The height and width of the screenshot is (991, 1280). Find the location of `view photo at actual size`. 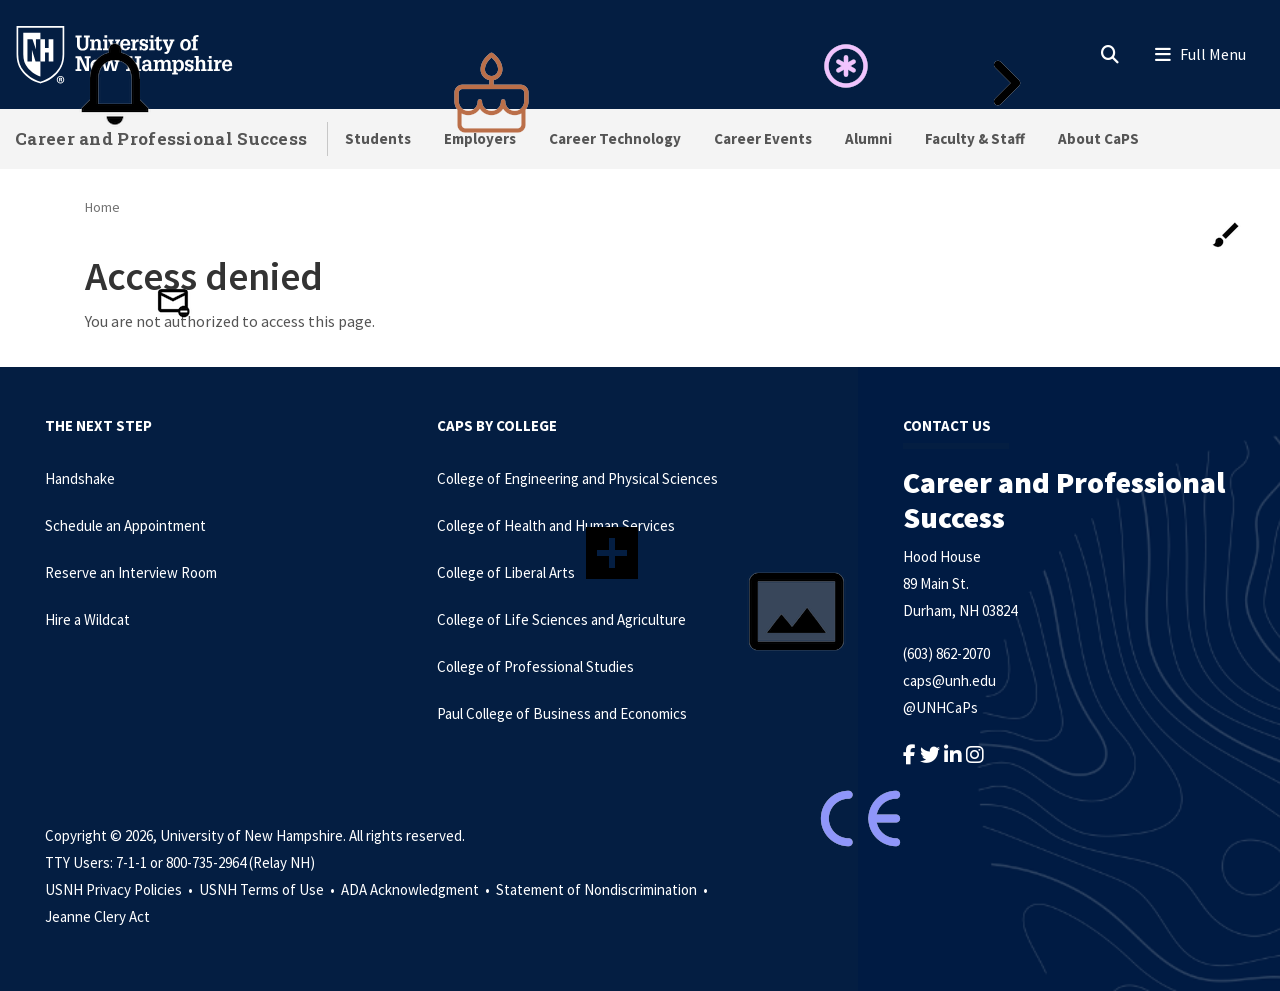

view photo at actual size is located at coordinates (796, 611).